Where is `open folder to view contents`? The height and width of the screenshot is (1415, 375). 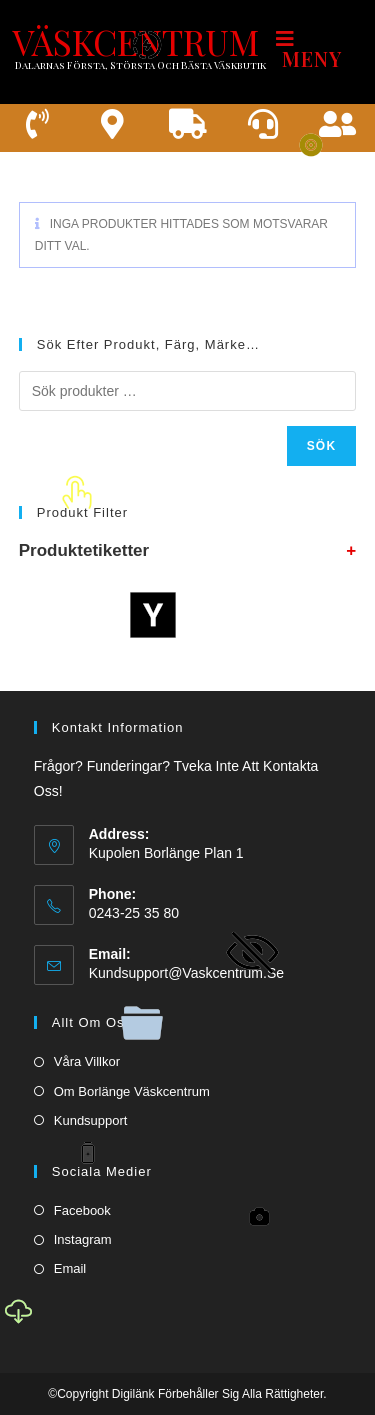 open folder to view contents is located at coordinates (142, 1023).